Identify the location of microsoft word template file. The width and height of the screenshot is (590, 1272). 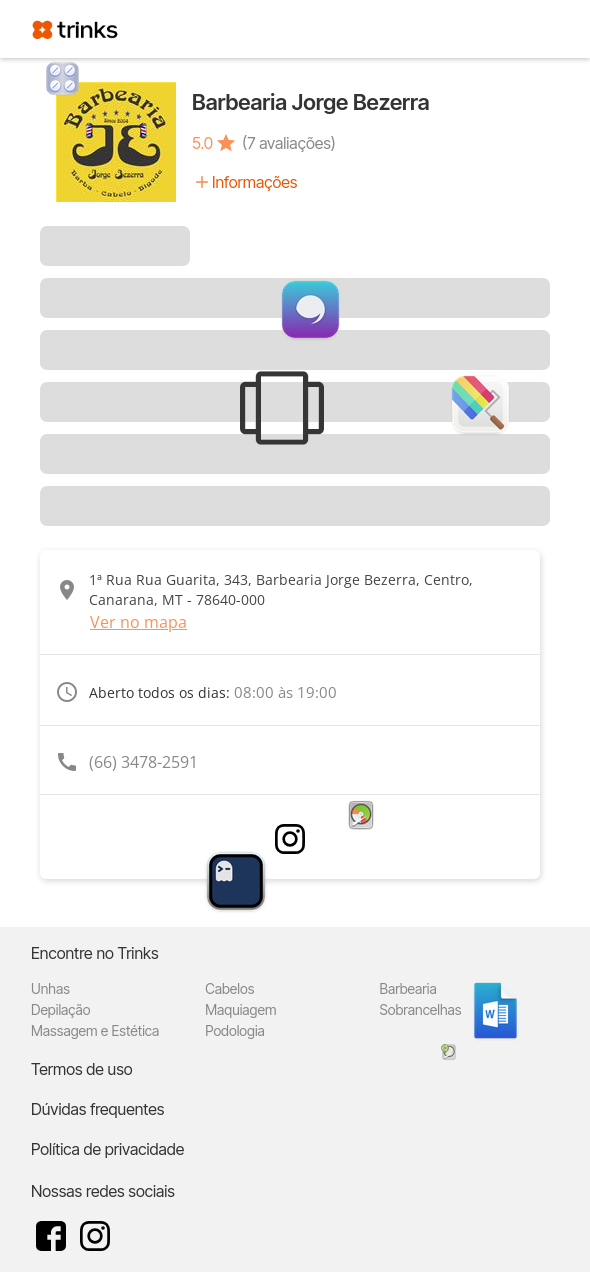
(495, 1010).